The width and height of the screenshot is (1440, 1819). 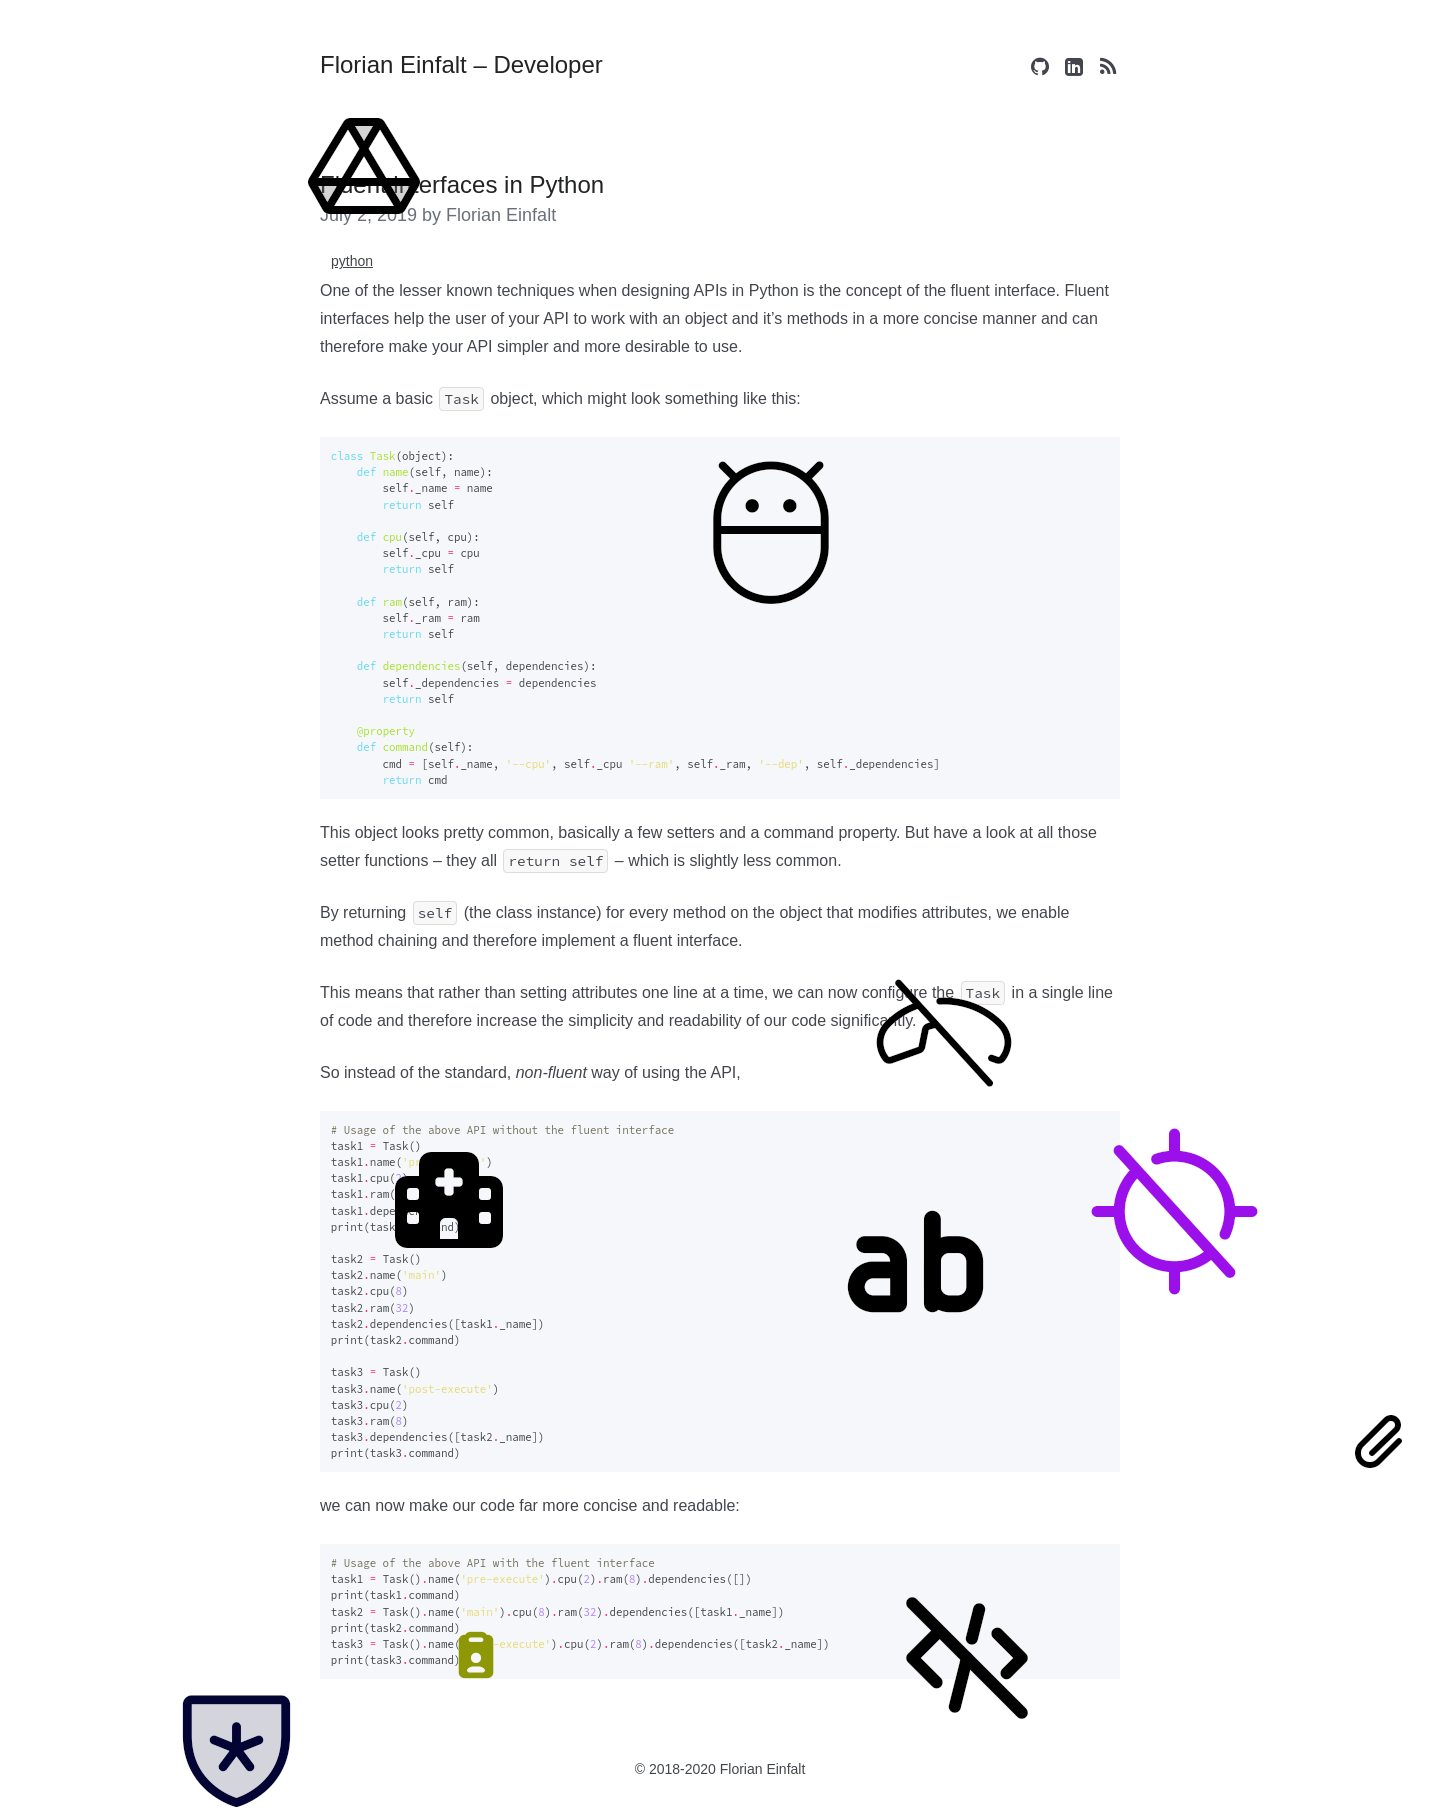 What do you see at coordinates (364, 170) in the screenshot?
I see `open Google Drive` at bounding box center [364, 170].